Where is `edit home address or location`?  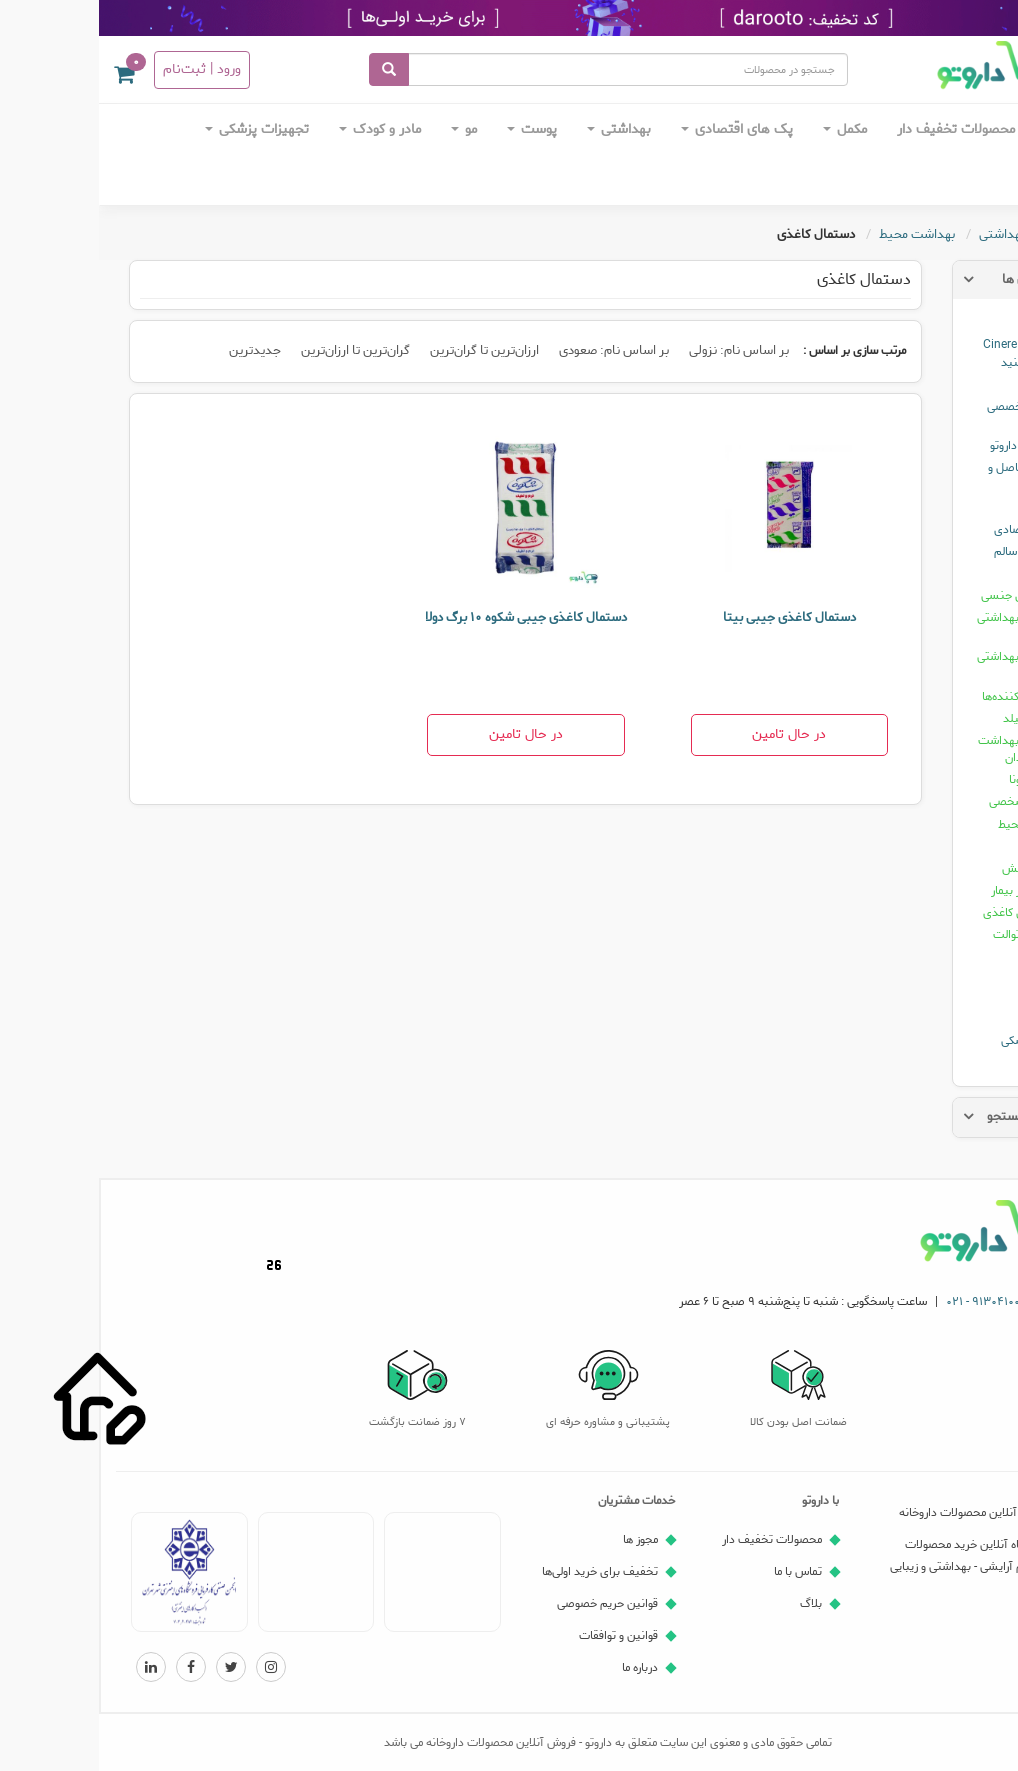 edit home address or location is located at coordinates (97, 1396).